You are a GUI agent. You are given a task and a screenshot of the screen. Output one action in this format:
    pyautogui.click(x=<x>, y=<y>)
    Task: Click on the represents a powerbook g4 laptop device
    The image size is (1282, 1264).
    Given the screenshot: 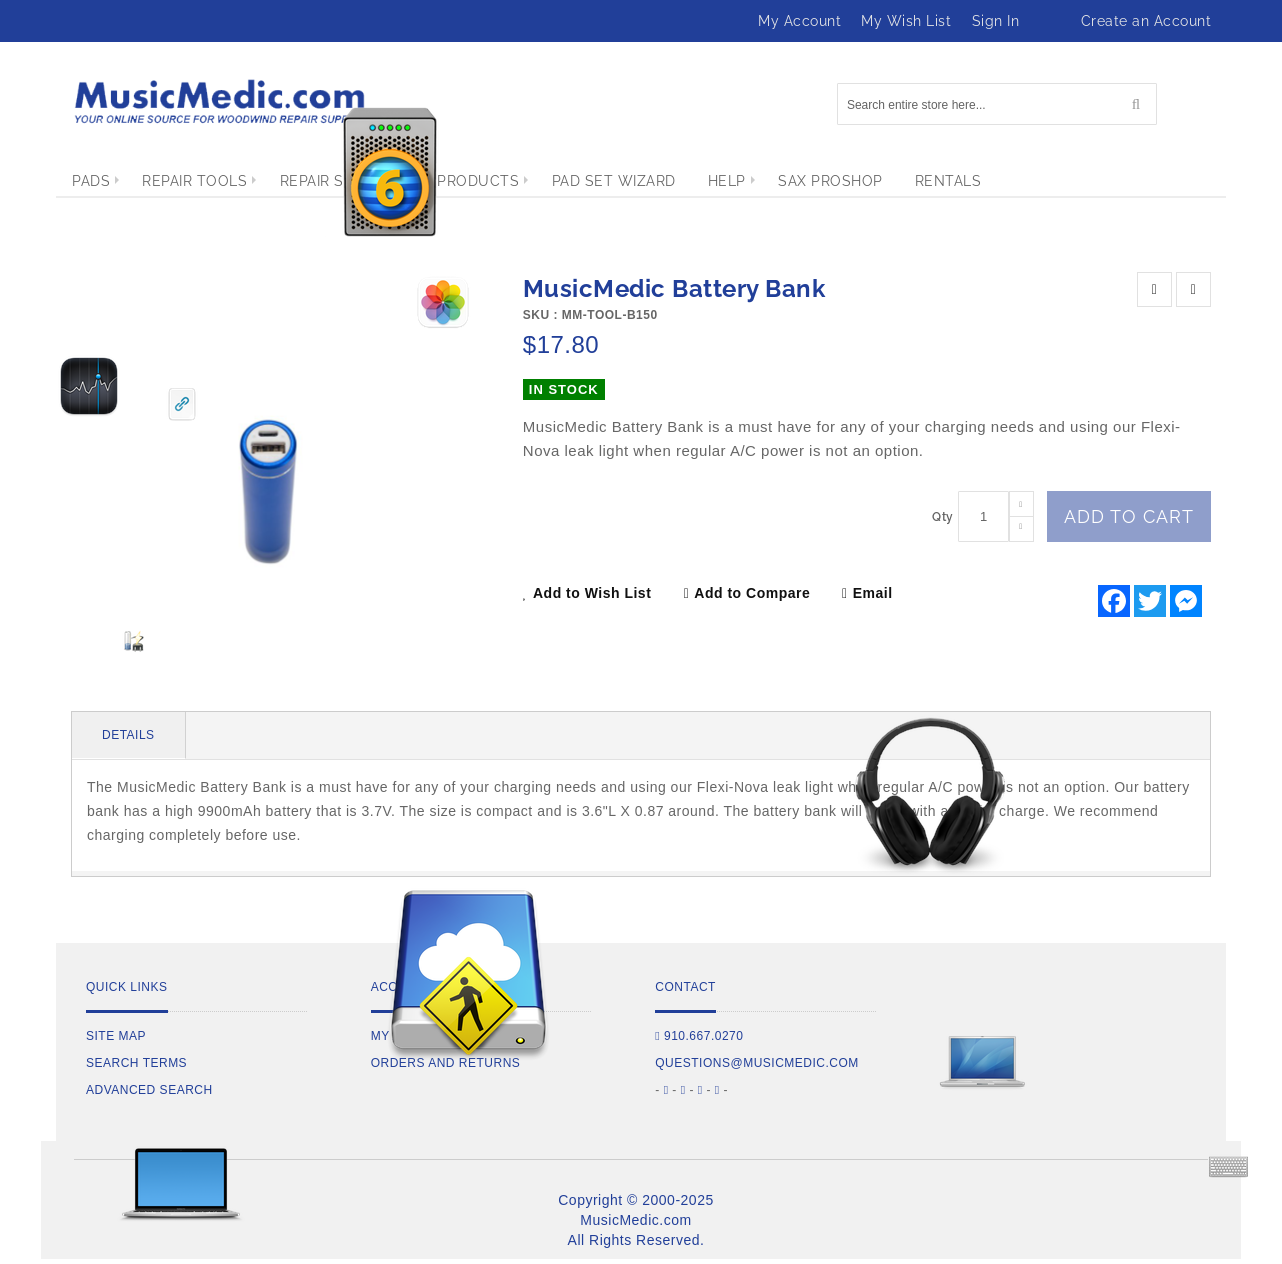 What is the action you would take?
    pyautogui.click(x=982, y=1058)
    